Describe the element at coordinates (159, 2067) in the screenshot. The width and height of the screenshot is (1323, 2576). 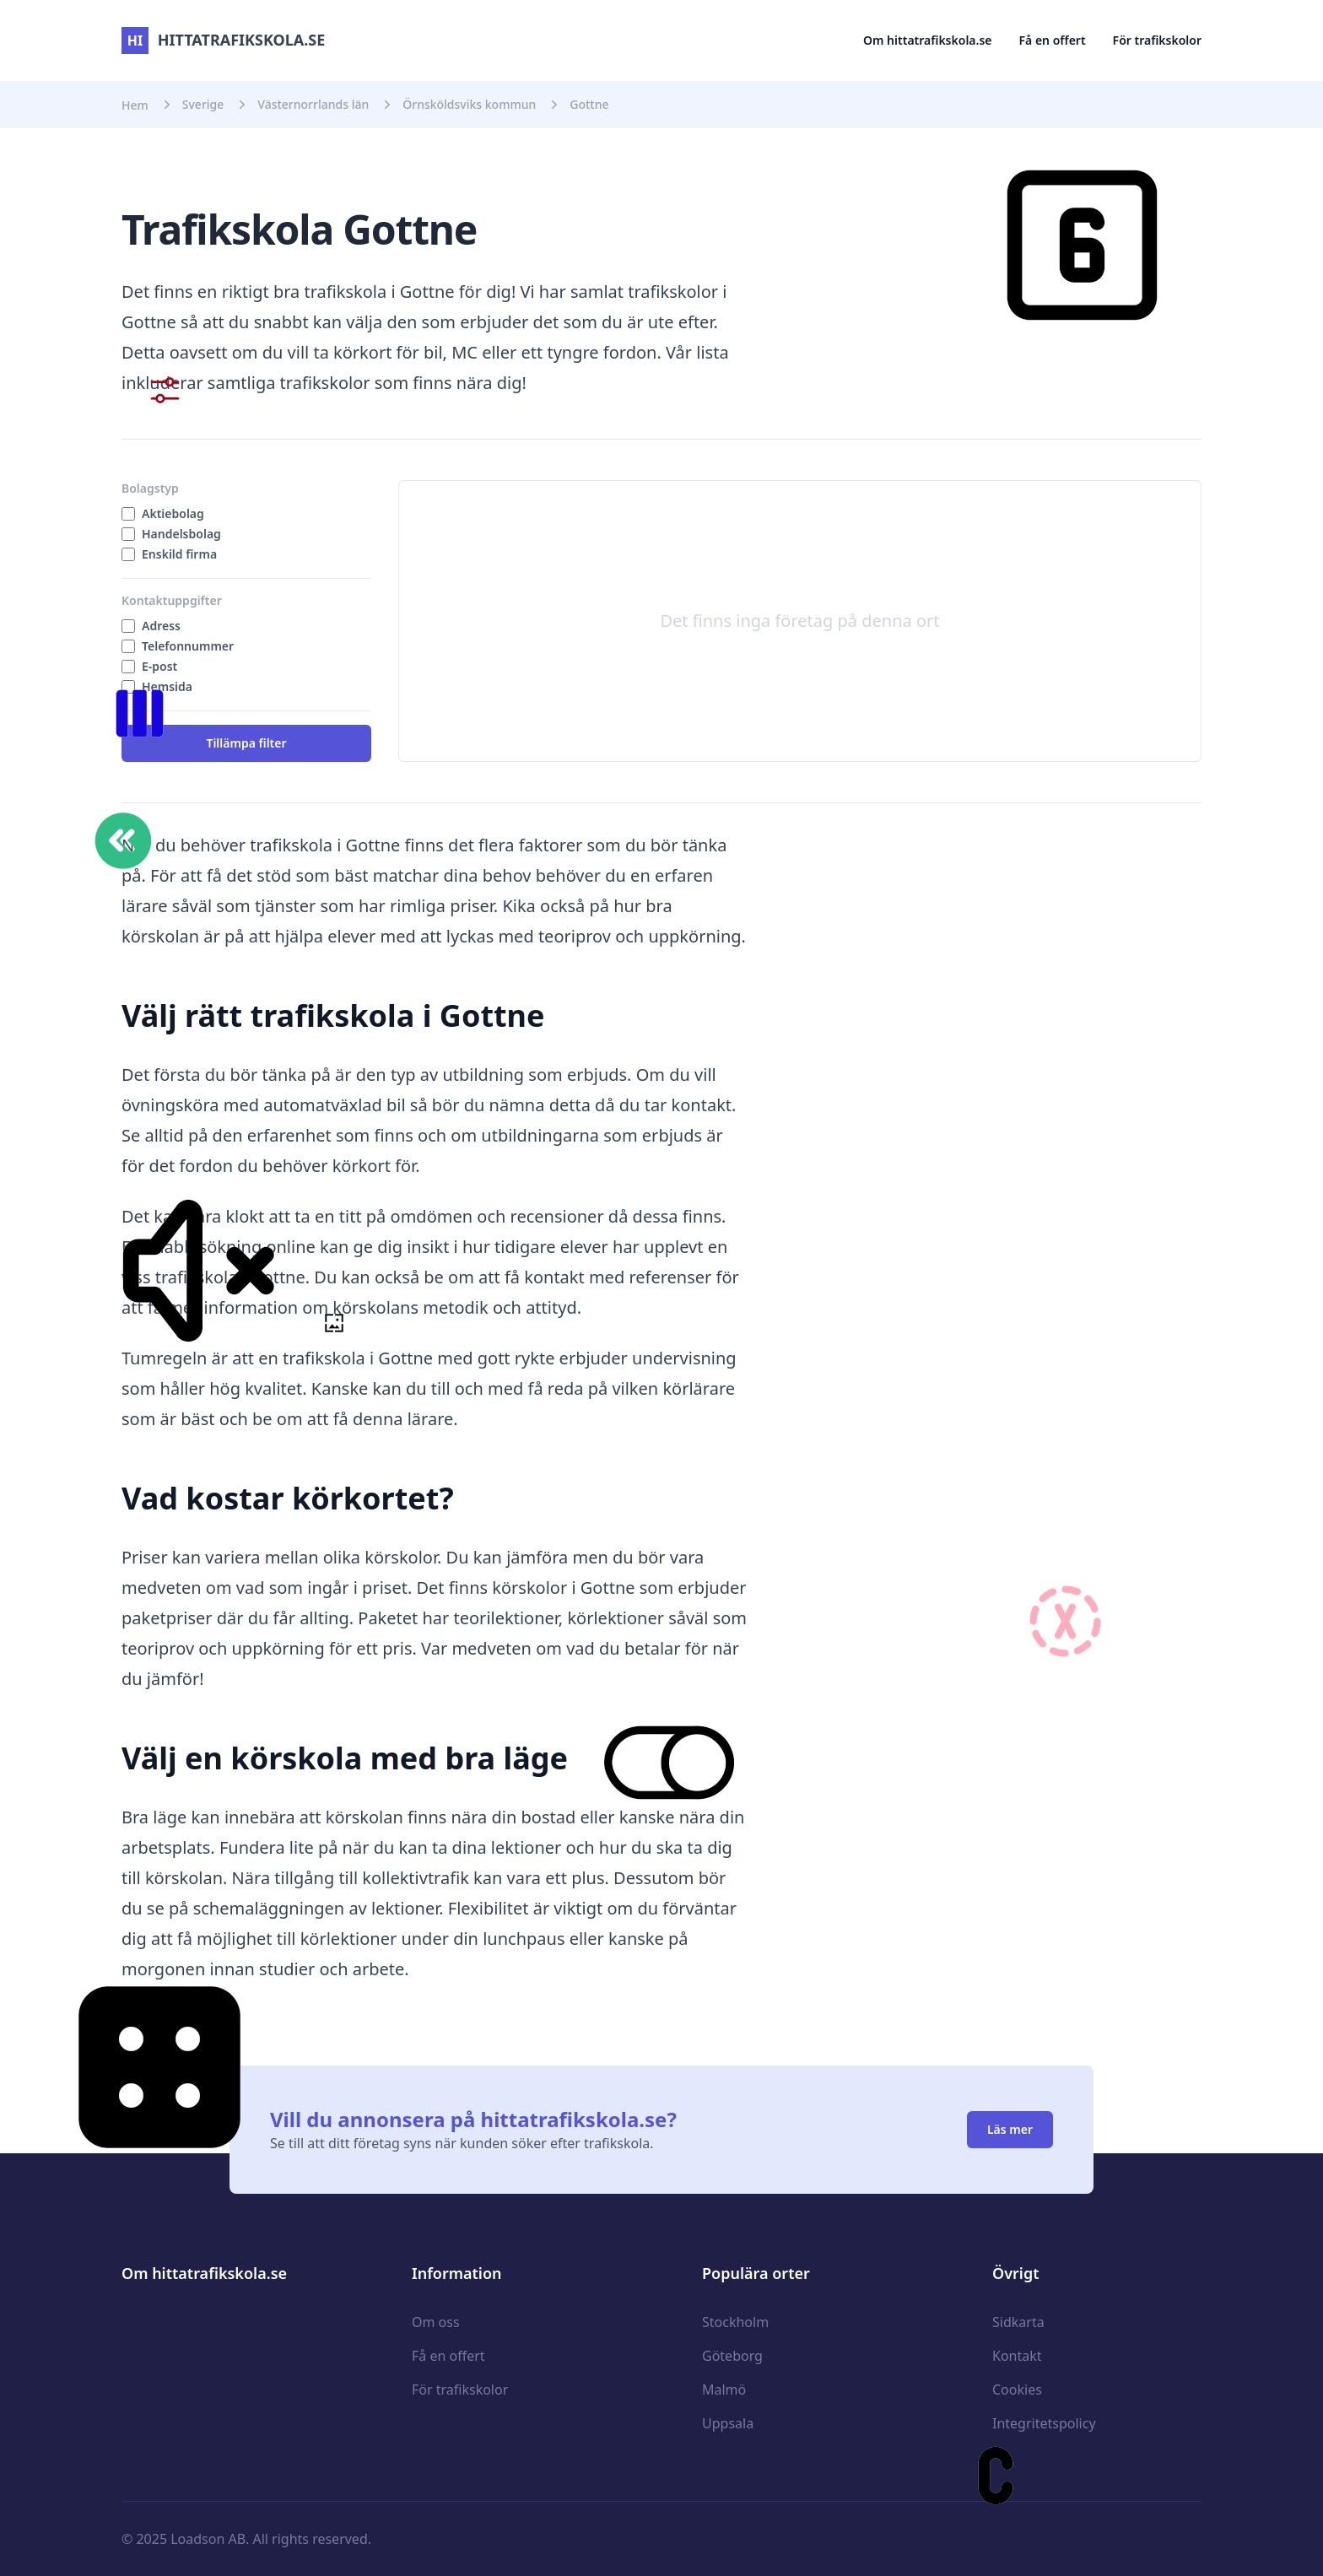
I see `randomize or shuffle content` at that location.